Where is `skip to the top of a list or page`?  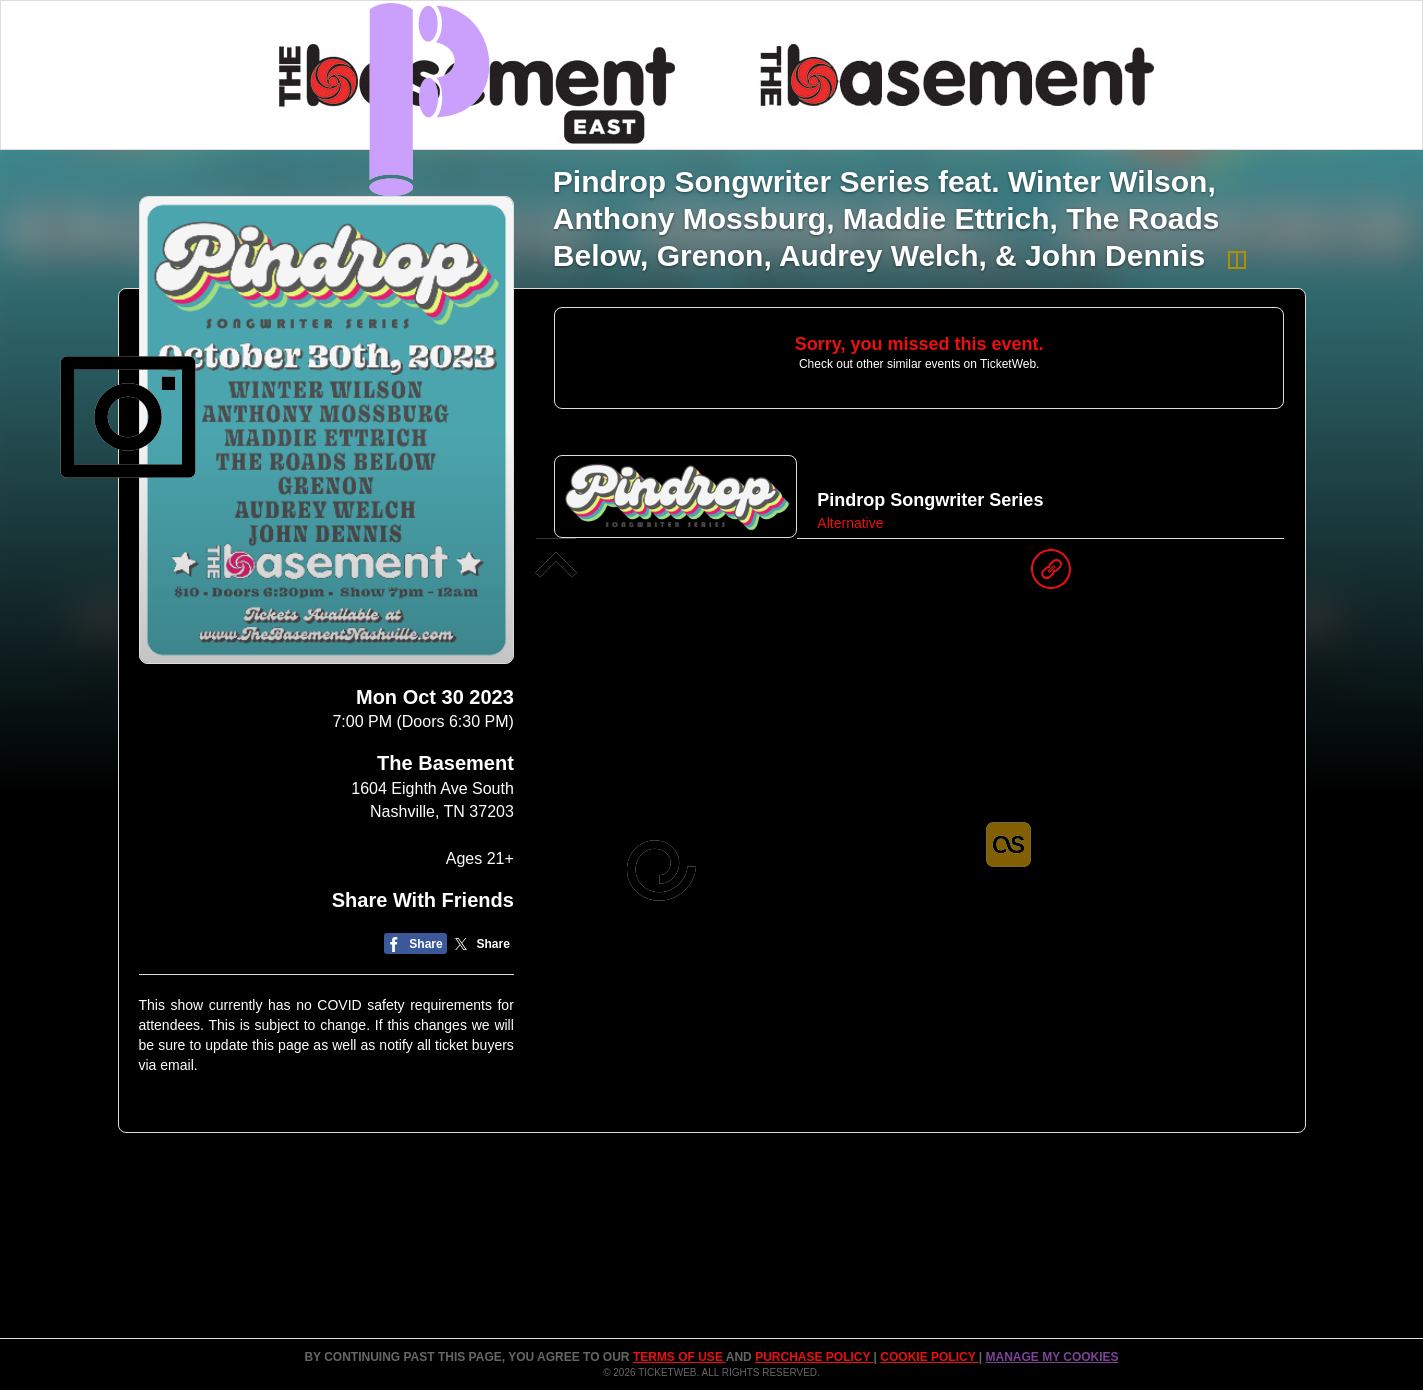 skip to the top of a list or page is located at coordinates (556, 555).